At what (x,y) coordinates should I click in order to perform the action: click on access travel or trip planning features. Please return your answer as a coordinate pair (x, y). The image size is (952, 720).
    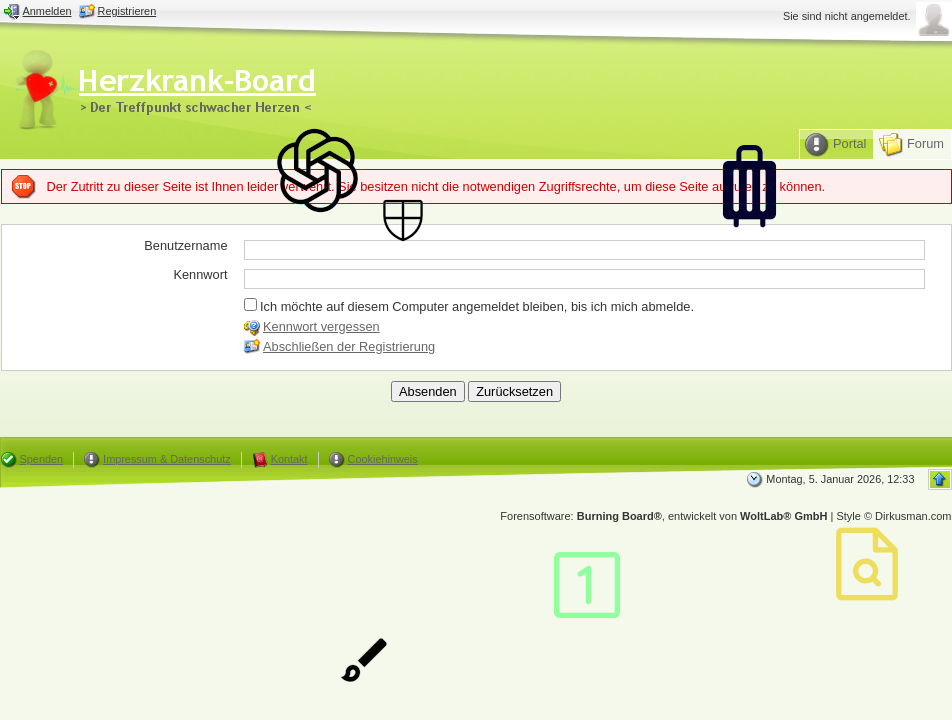
    Looking at the image, I should click on (749, 187).